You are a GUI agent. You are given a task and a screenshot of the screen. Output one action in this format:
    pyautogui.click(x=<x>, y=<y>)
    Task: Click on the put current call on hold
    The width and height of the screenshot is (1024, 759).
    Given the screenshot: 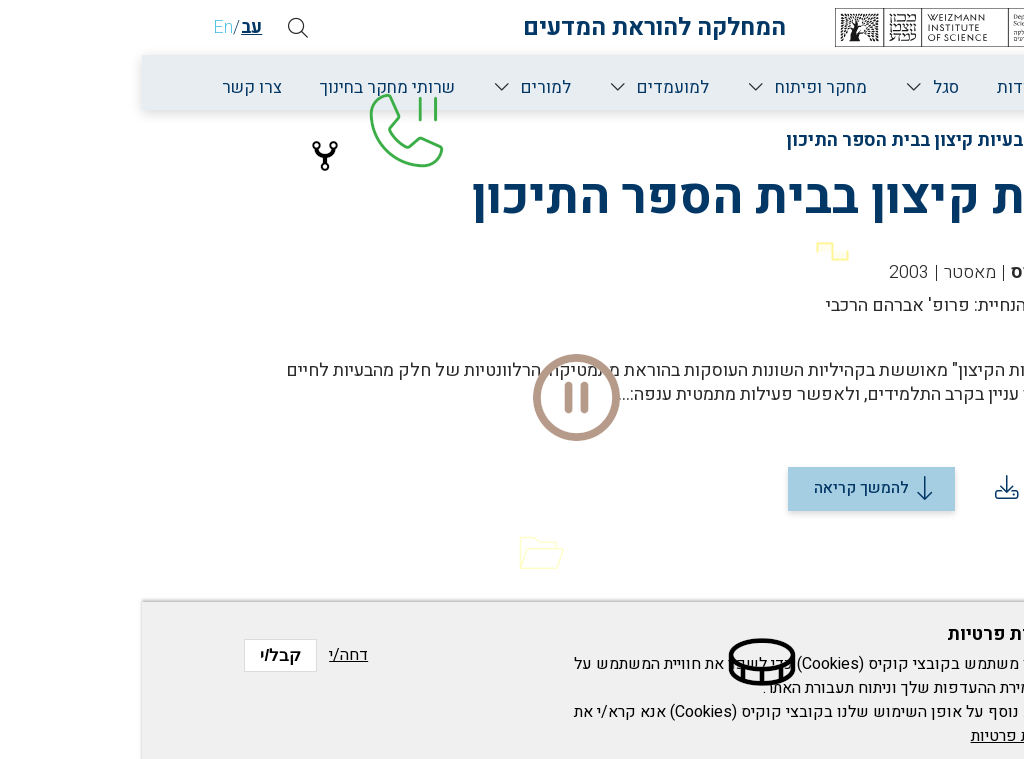 What is the action you would take?
    pyautogui.click(x=408, y=129)
    